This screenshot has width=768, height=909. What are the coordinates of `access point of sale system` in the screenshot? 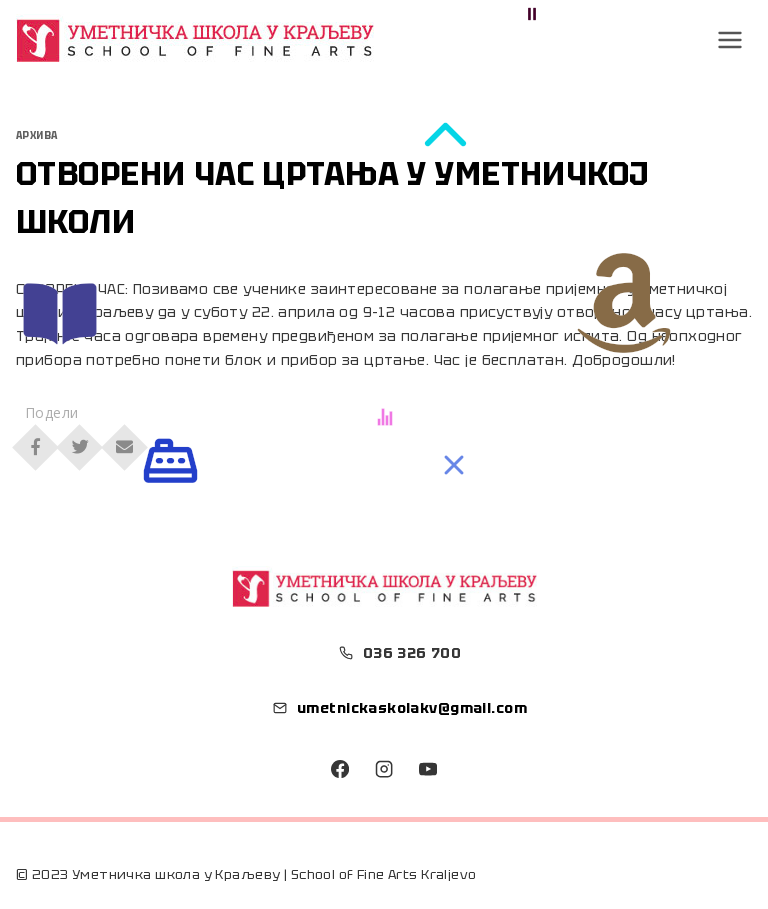 It's located at (170, 463).